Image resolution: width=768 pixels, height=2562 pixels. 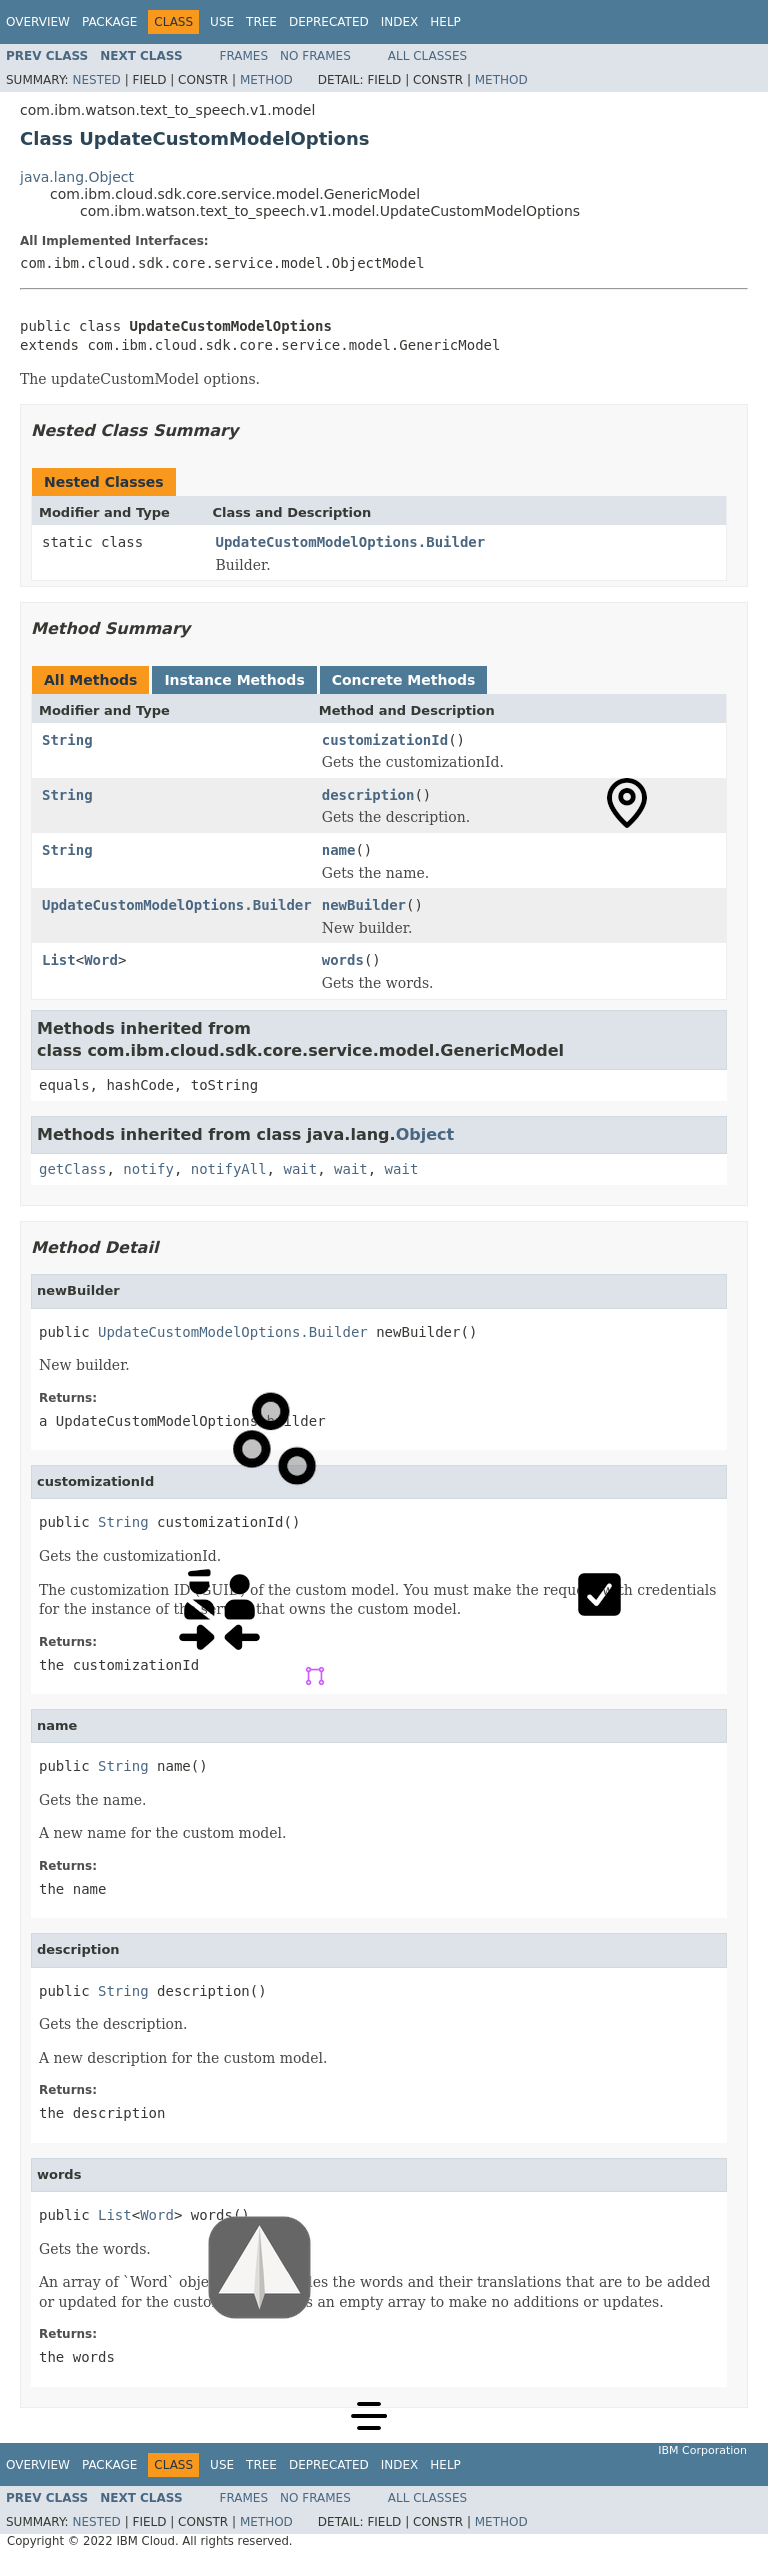 I want to click on view data as a scatter plot, so click(x=275, y=1439).